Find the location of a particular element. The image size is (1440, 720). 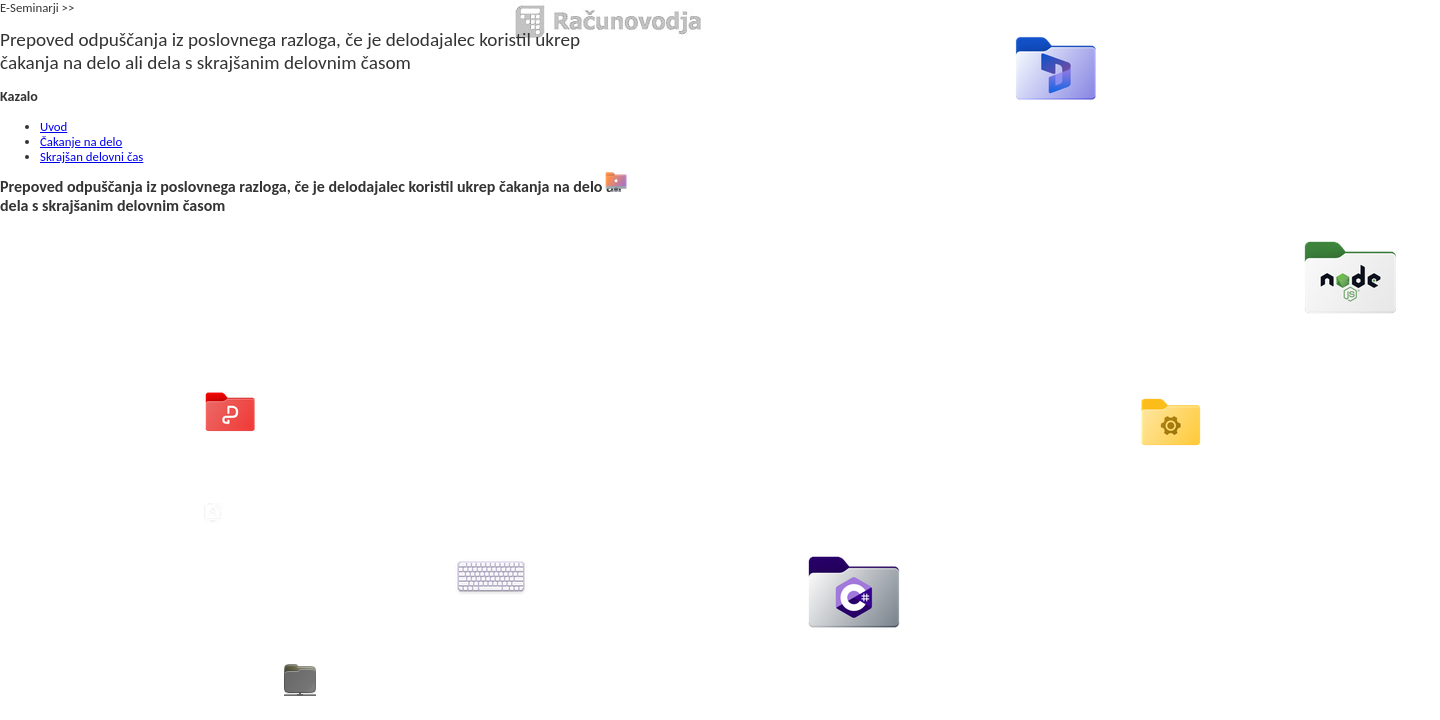

indicates keyboard connected or active is located at coordinates (491, 577).